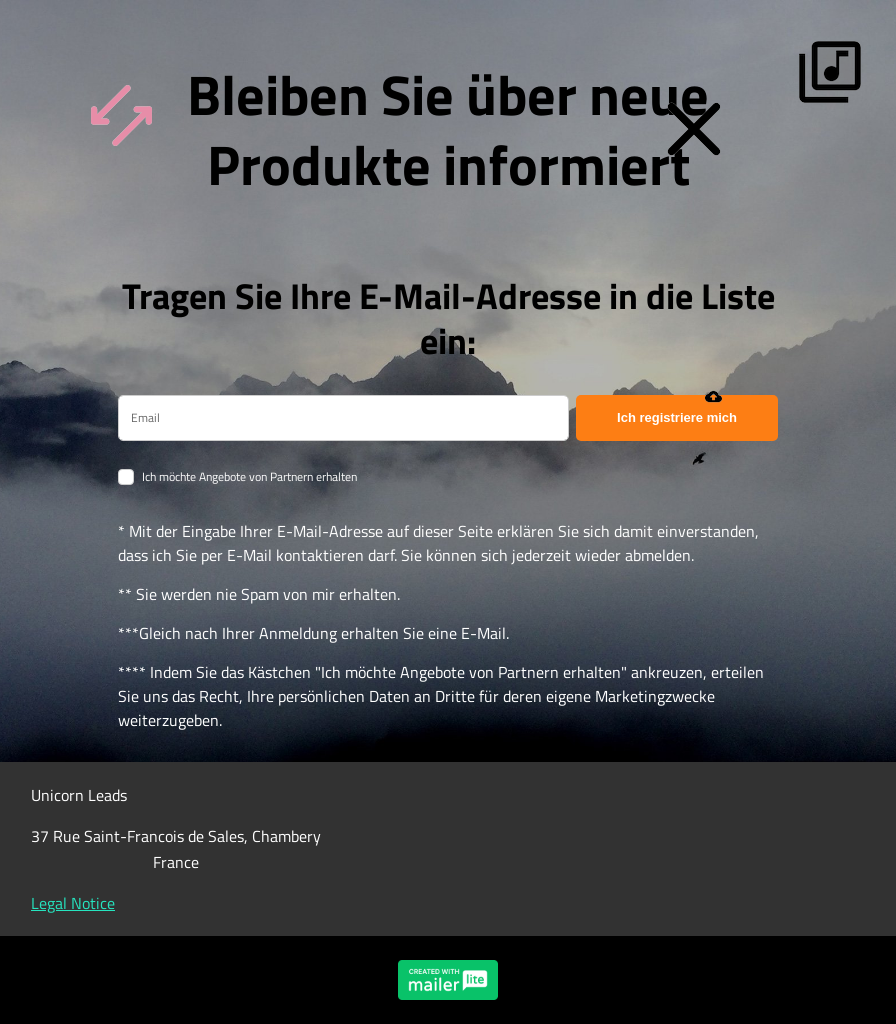 The width and height of the screenshot is (896, 1024). Describe the element at coordinates (713, 396) in the screenshot. I see `upload files to cloud storage` at that location.